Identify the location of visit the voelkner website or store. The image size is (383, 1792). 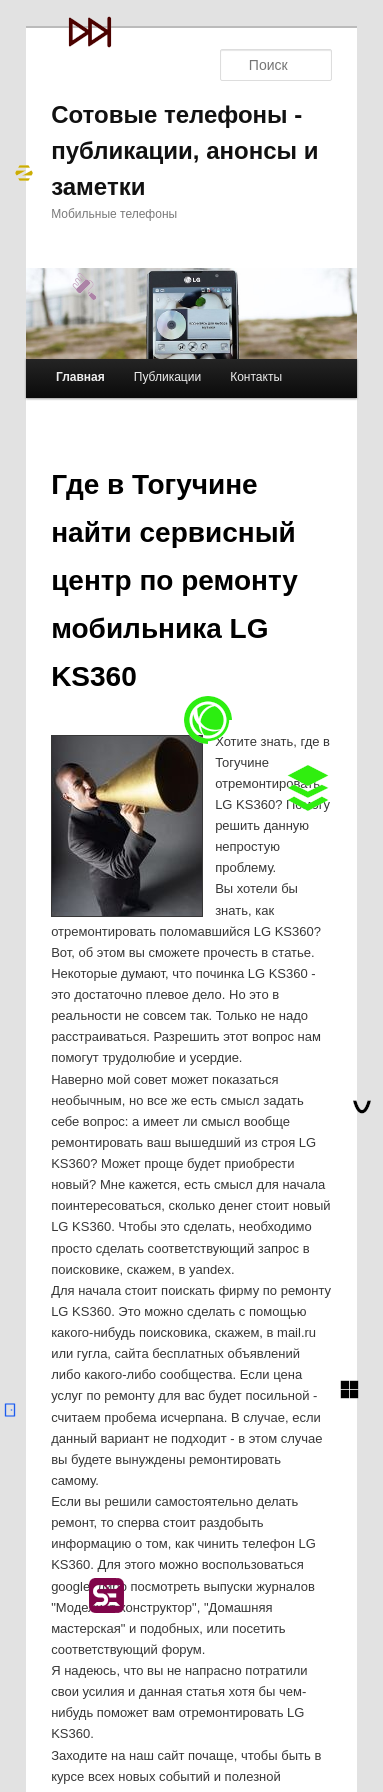
(362, 1107).